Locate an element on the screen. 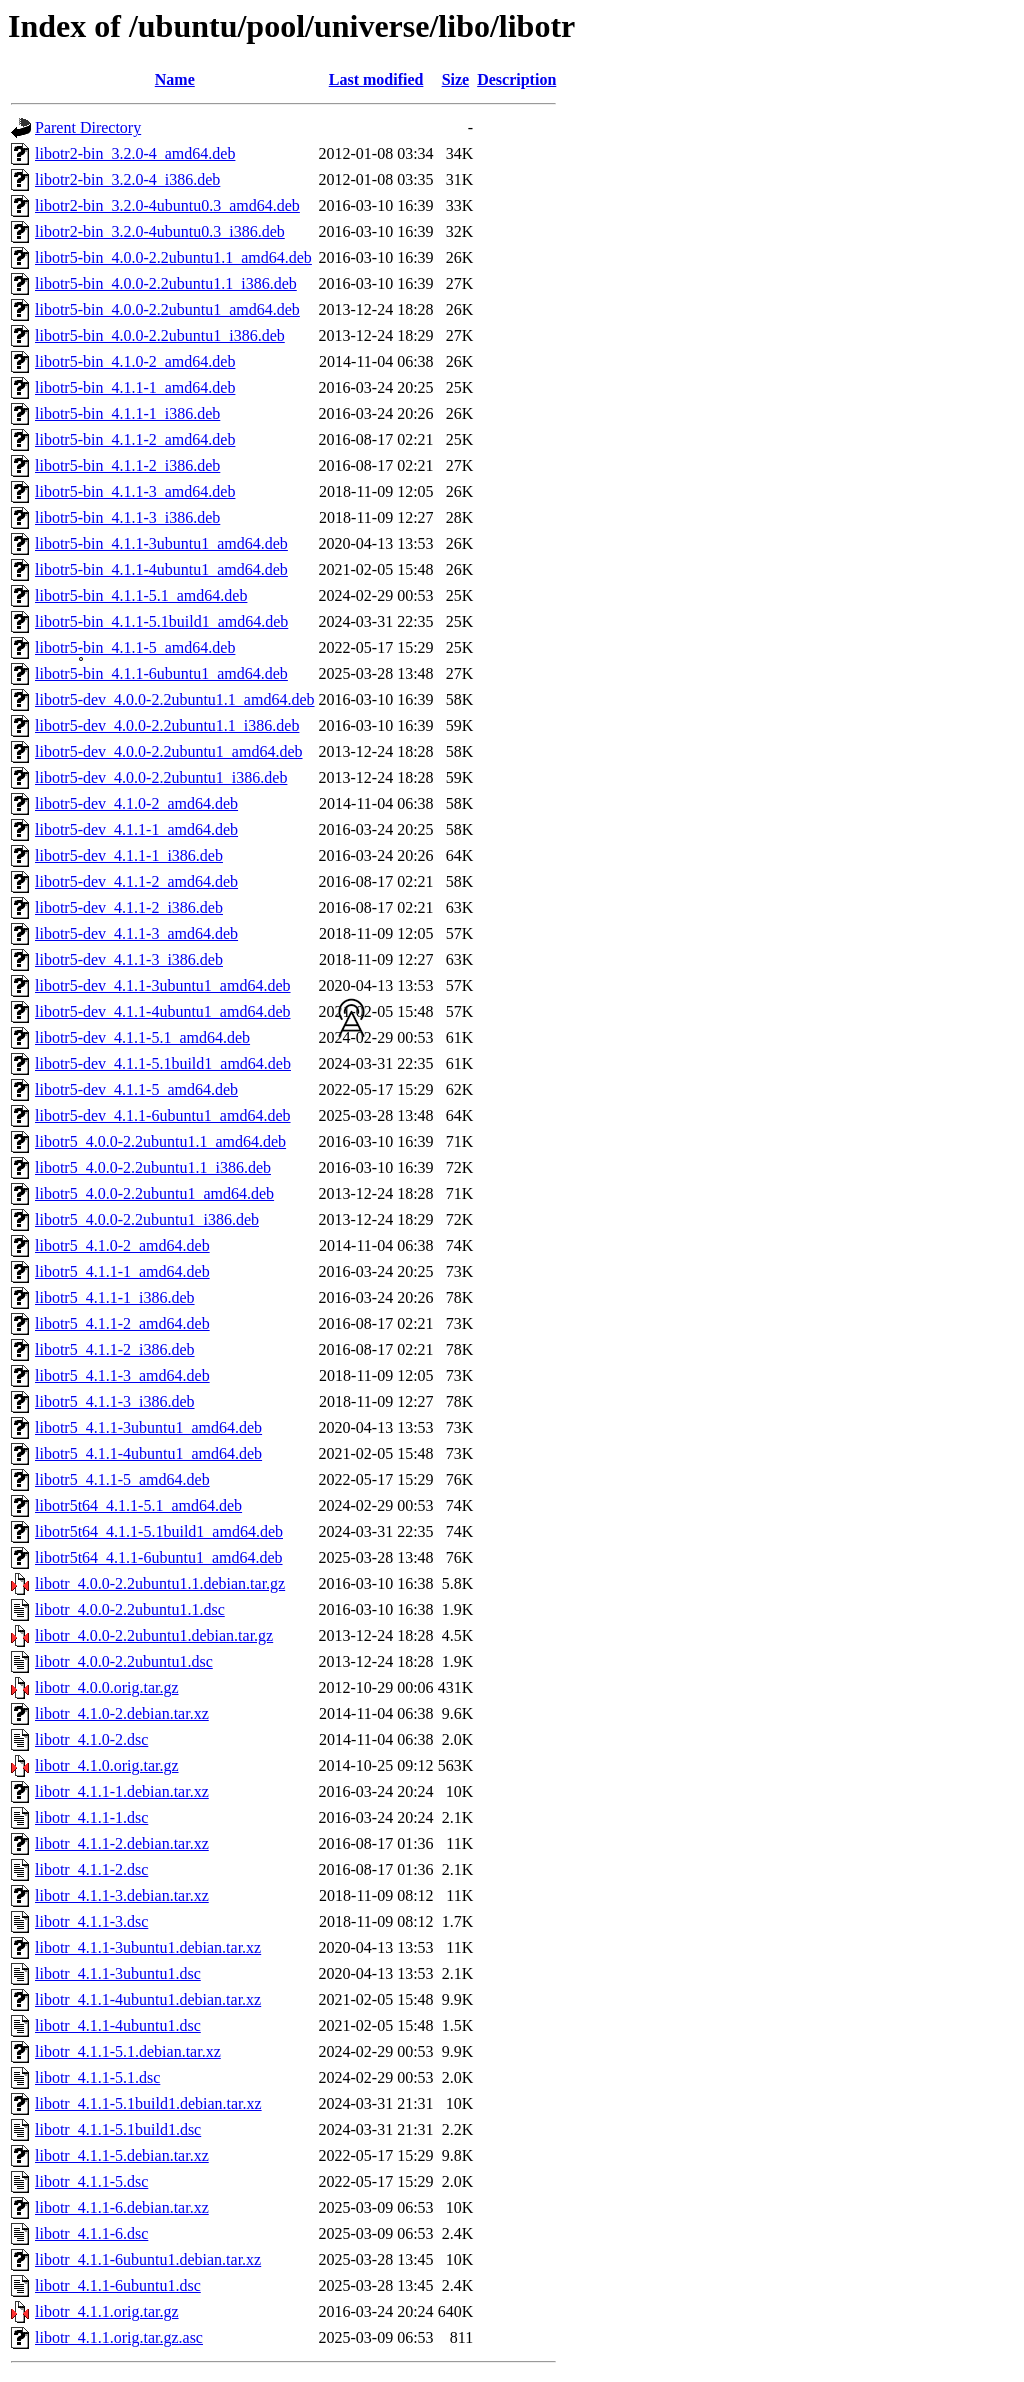 The width and height of the screenshot is (1024, 2382). indicates cellular network signal or connectivity is located at coordinates (351, 1018).